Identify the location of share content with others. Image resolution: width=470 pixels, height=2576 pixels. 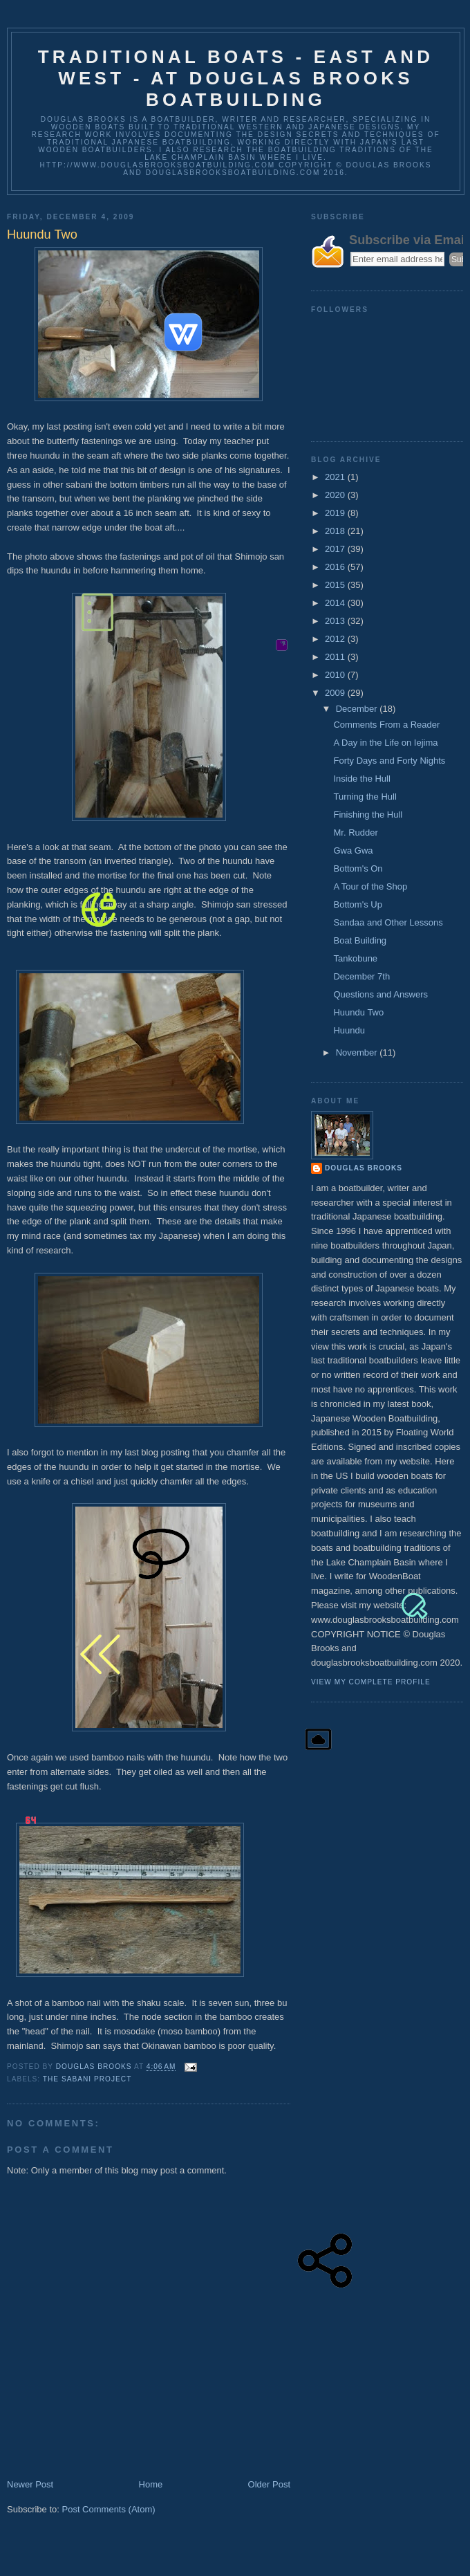
(325, 2261).